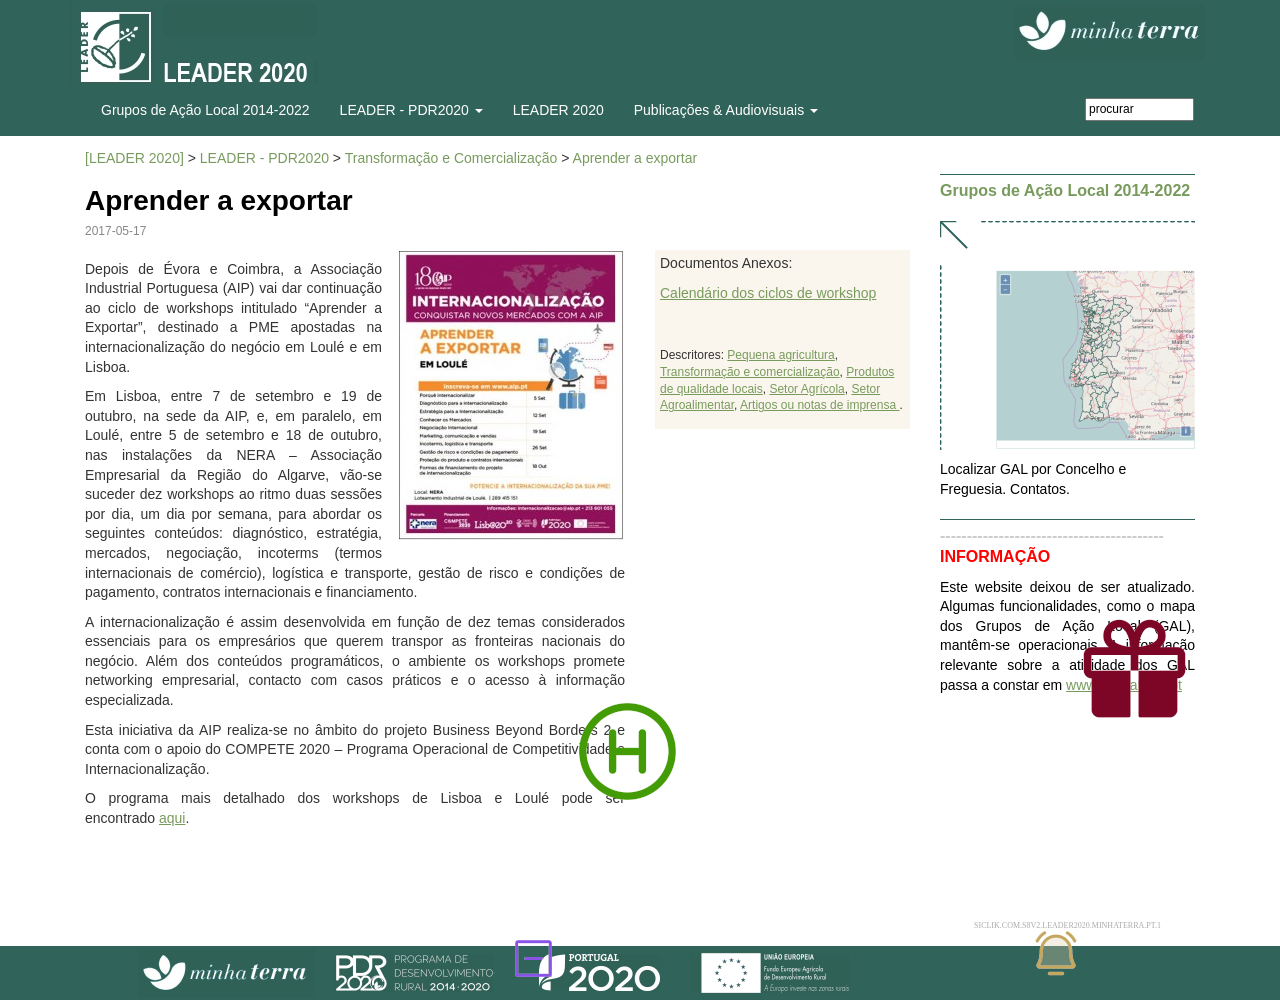 The width and height of the screenshot is (1280, 1000). I want to click on hospital or helipad location marker, so click(627, 751).